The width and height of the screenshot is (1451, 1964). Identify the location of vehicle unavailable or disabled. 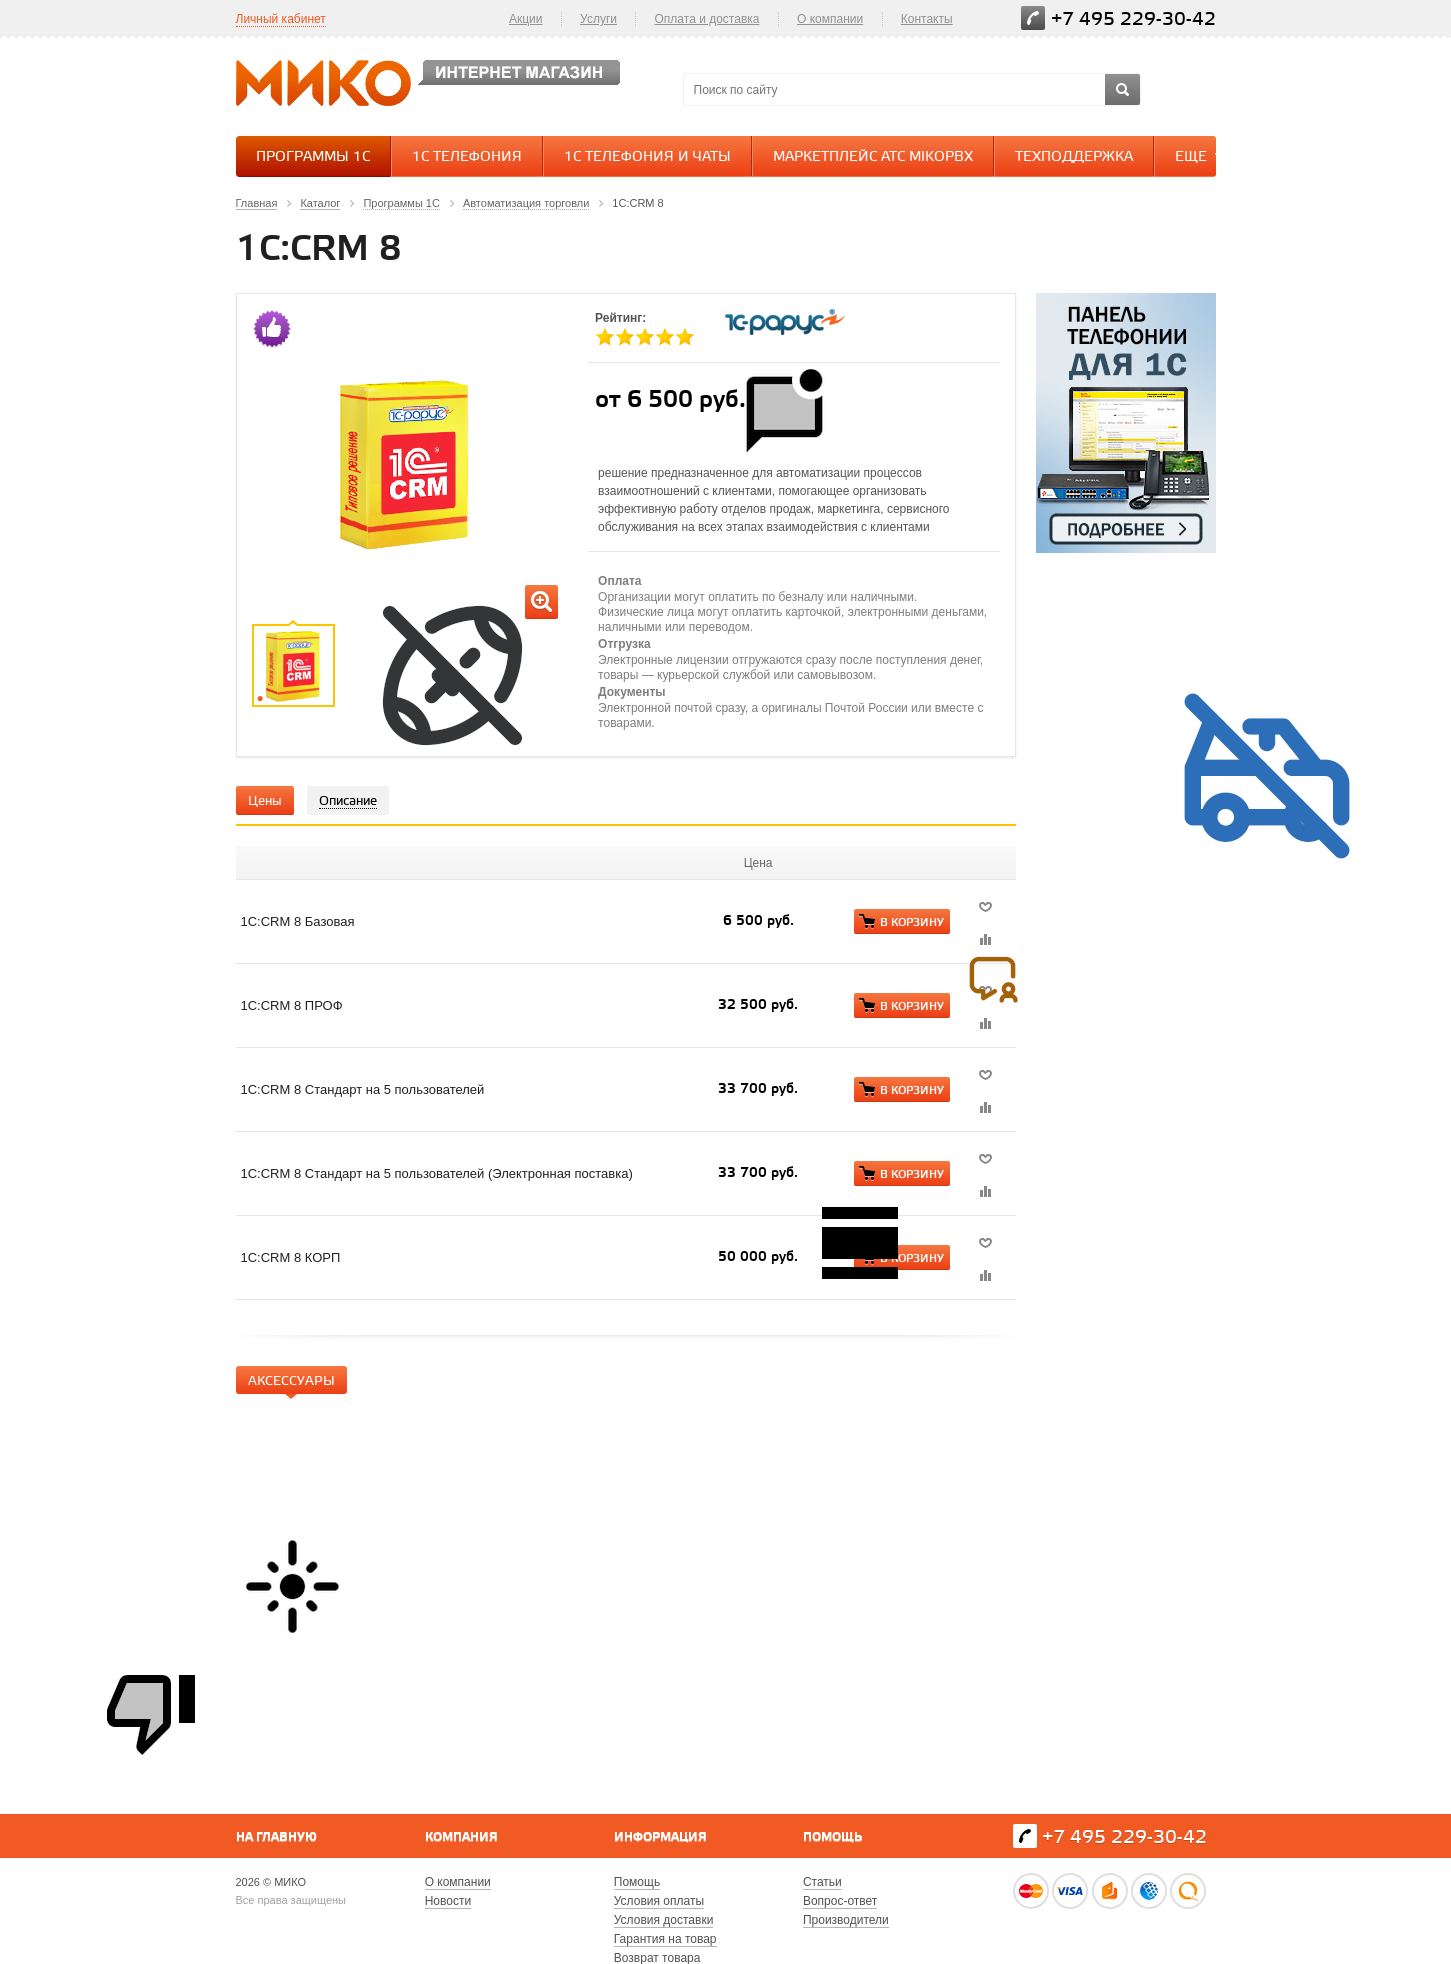
(1267, 776).